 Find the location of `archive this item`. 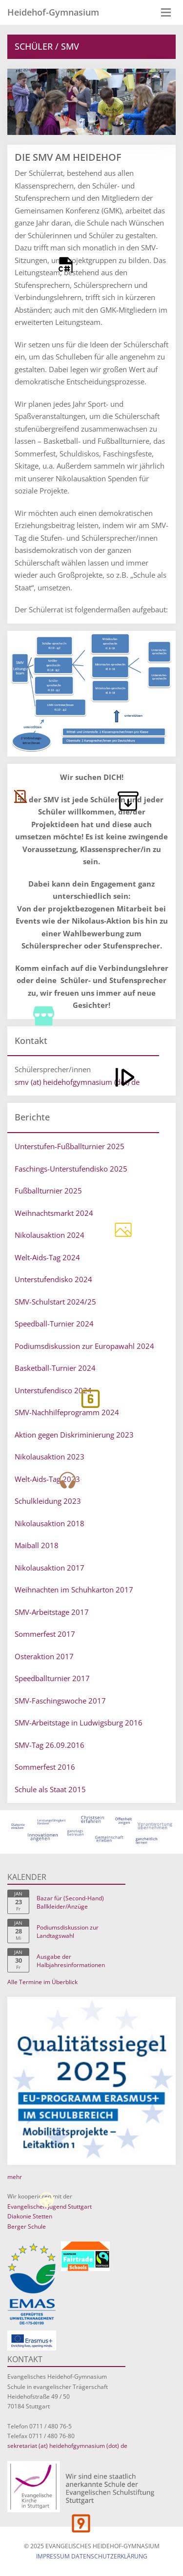

archive this item is located at coordinates (128, 801).